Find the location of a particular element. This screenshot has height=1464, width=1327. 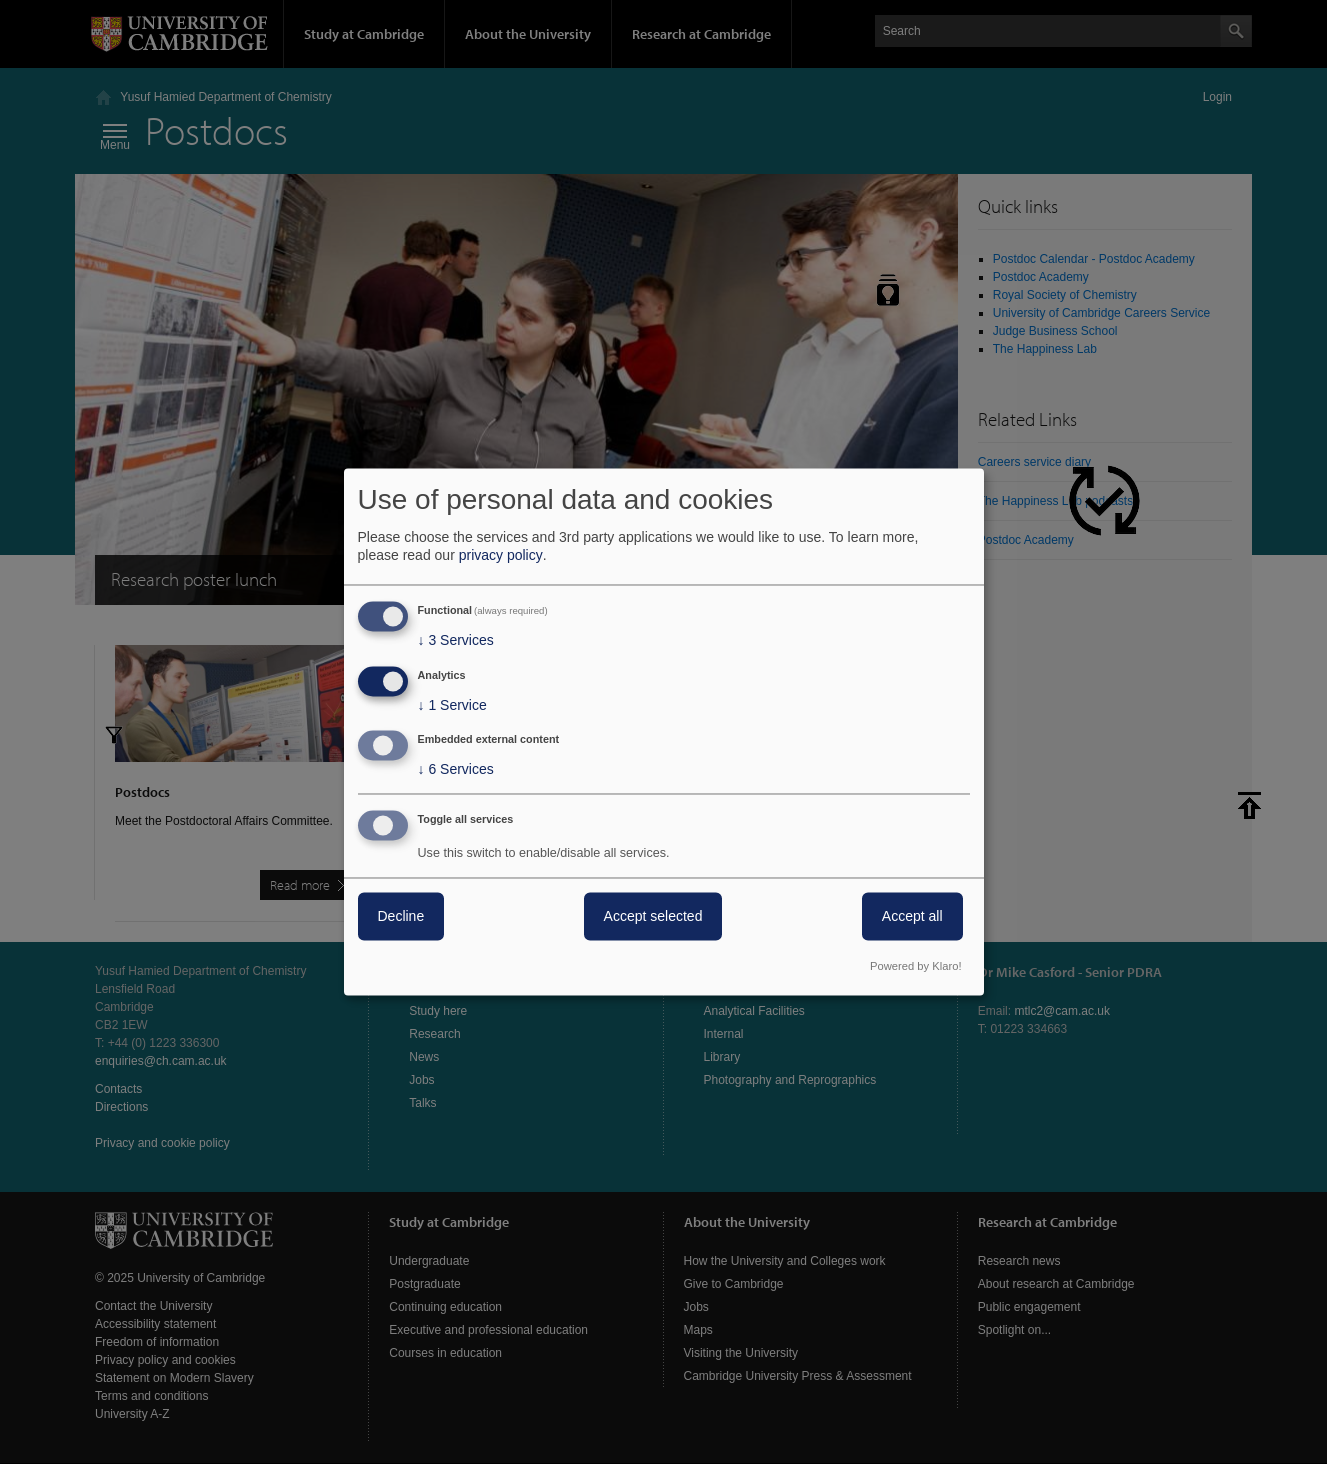

publish or upload content is located at coordinates (1249, 805).